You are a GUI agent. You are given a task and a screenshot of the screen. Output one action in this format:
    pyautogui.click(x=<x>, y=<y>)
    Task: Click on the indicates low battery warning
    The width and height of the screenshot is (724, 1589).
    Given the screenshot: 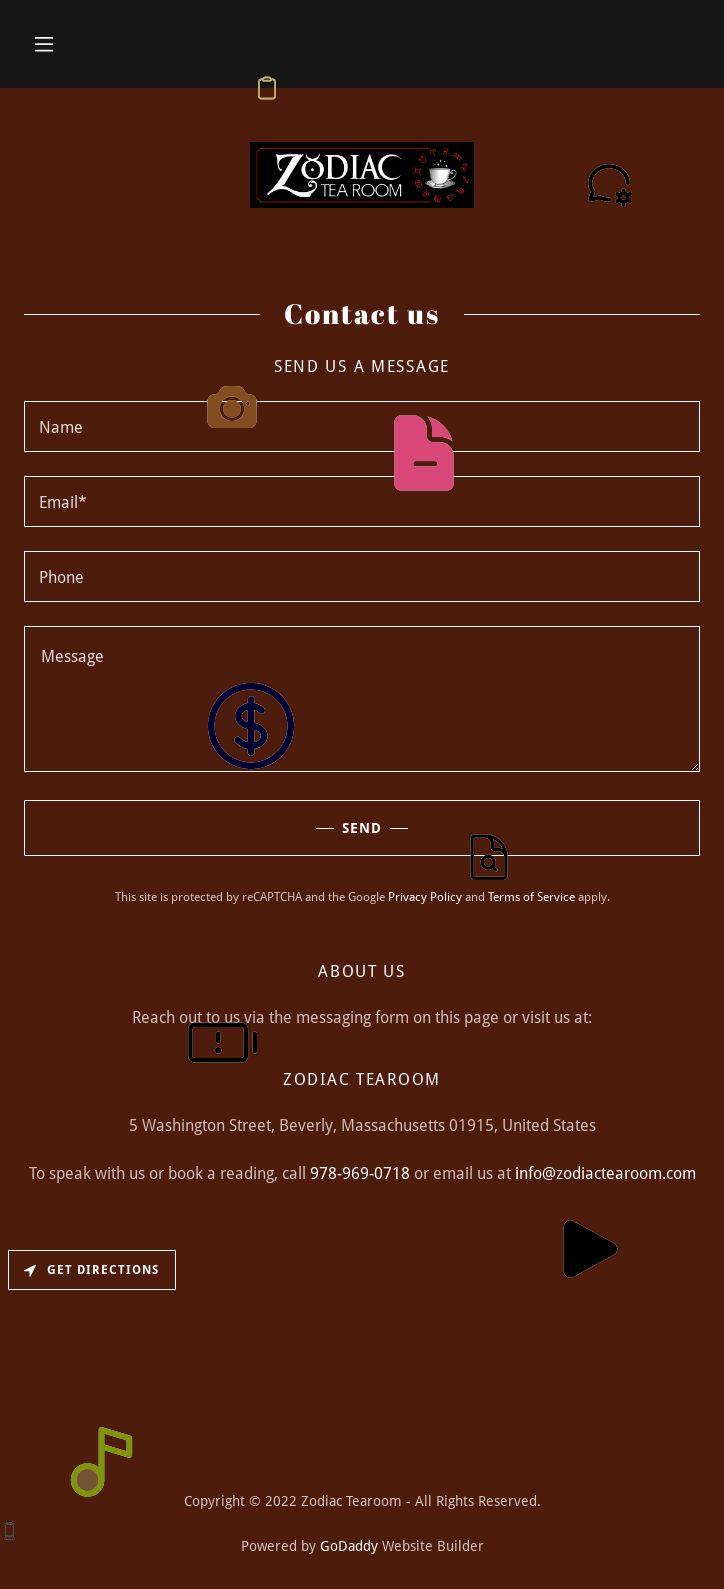 What is the action you would take?
    pyautogui.click(x=221, y=1042)
    